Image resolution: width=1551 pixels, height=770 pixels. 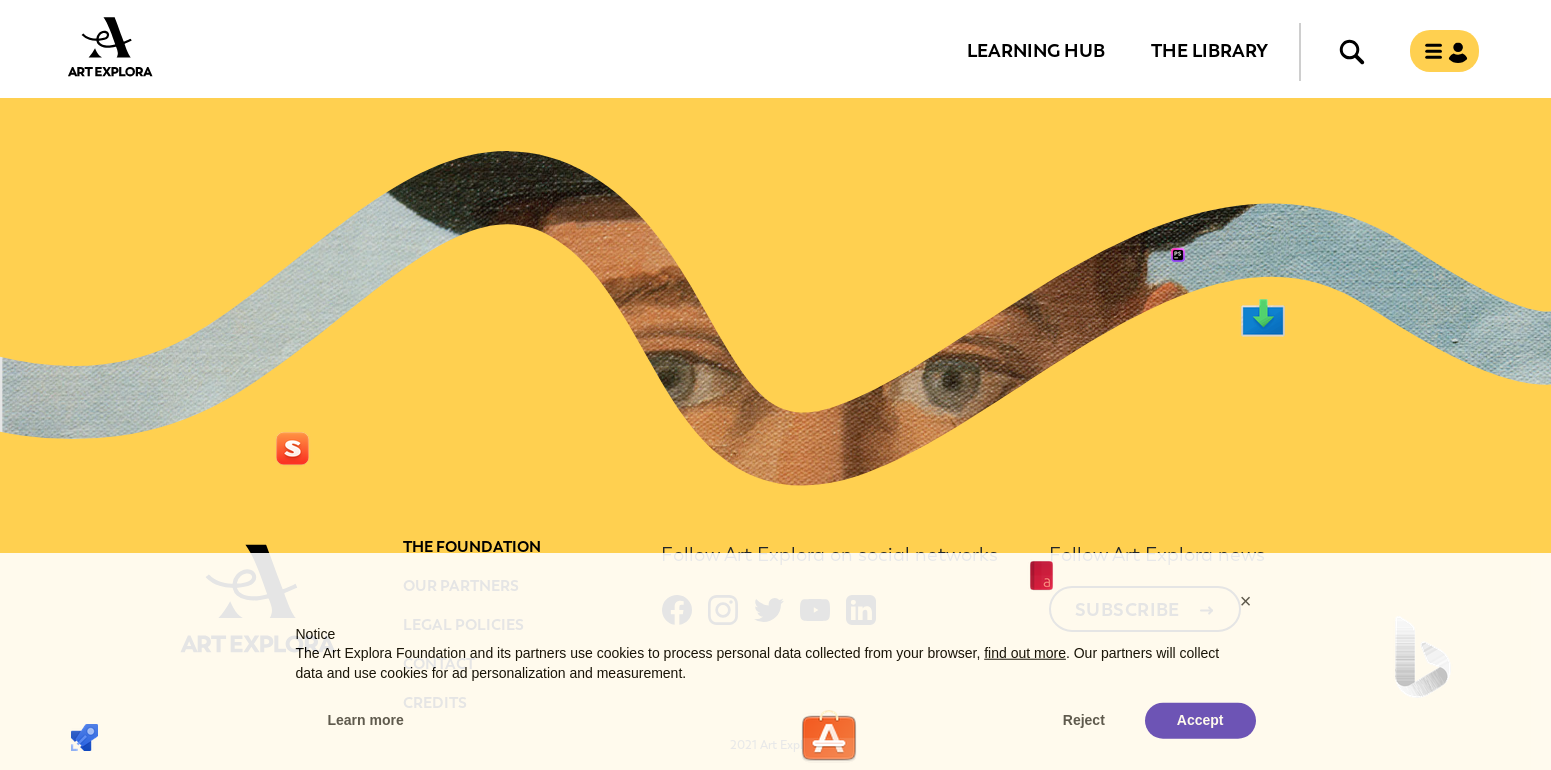 What do you see at coordinates (1263, 318) in the screenshot?
I see `download or install a software package` at bounding box center [1263, 318].